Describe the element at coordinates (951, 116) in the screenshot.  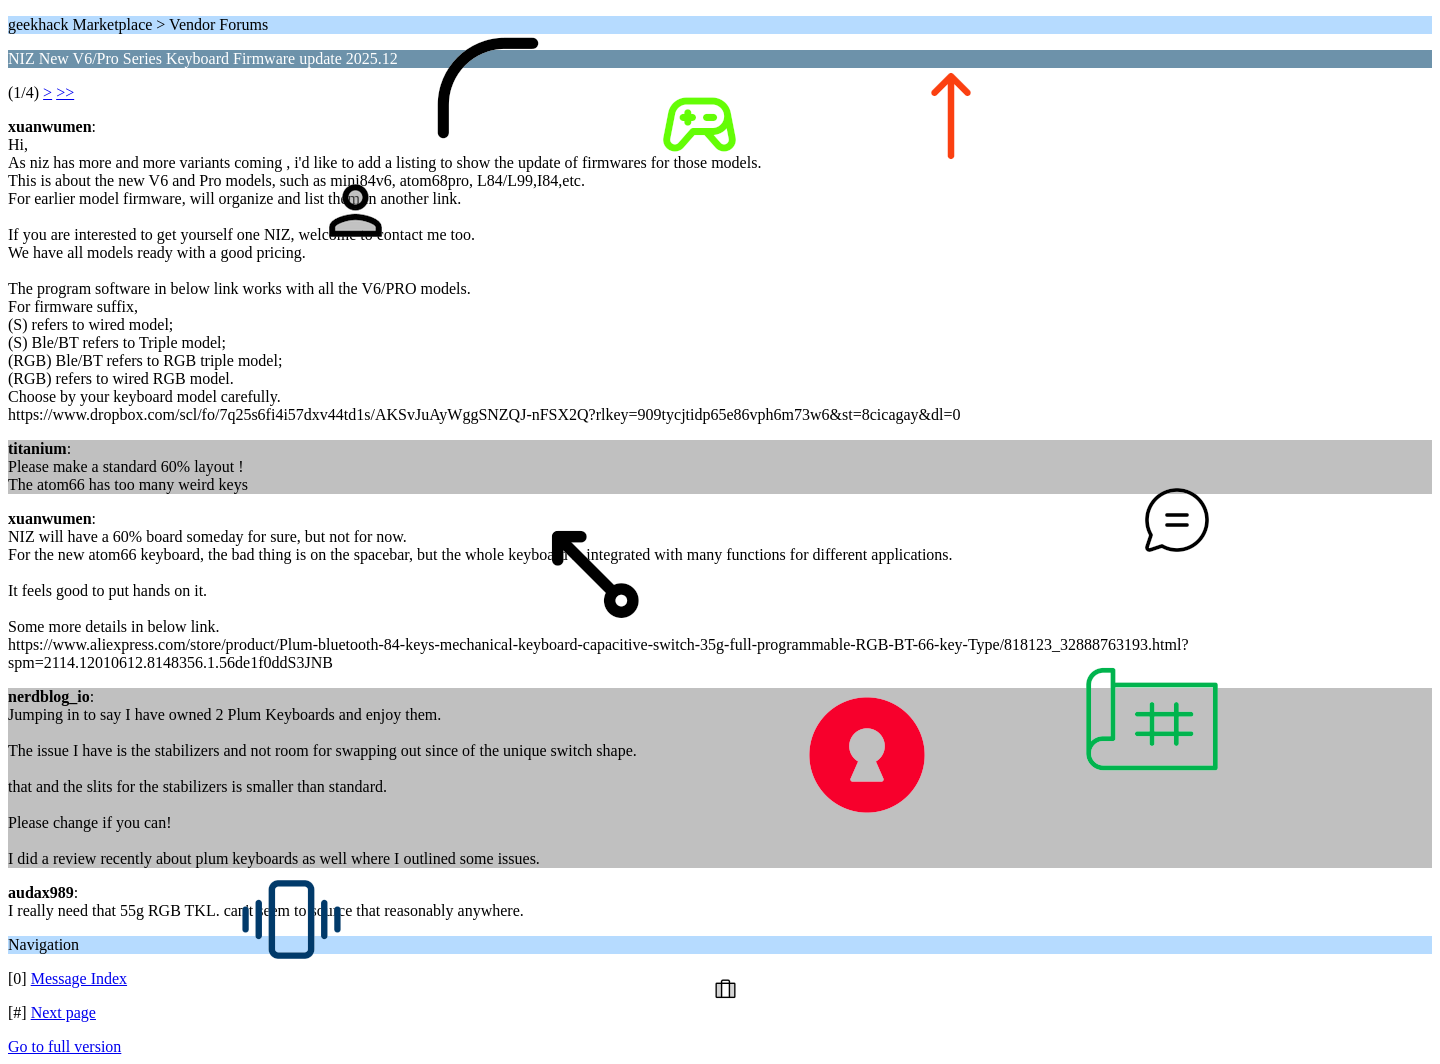
I see `scroll to top of page` at that location.